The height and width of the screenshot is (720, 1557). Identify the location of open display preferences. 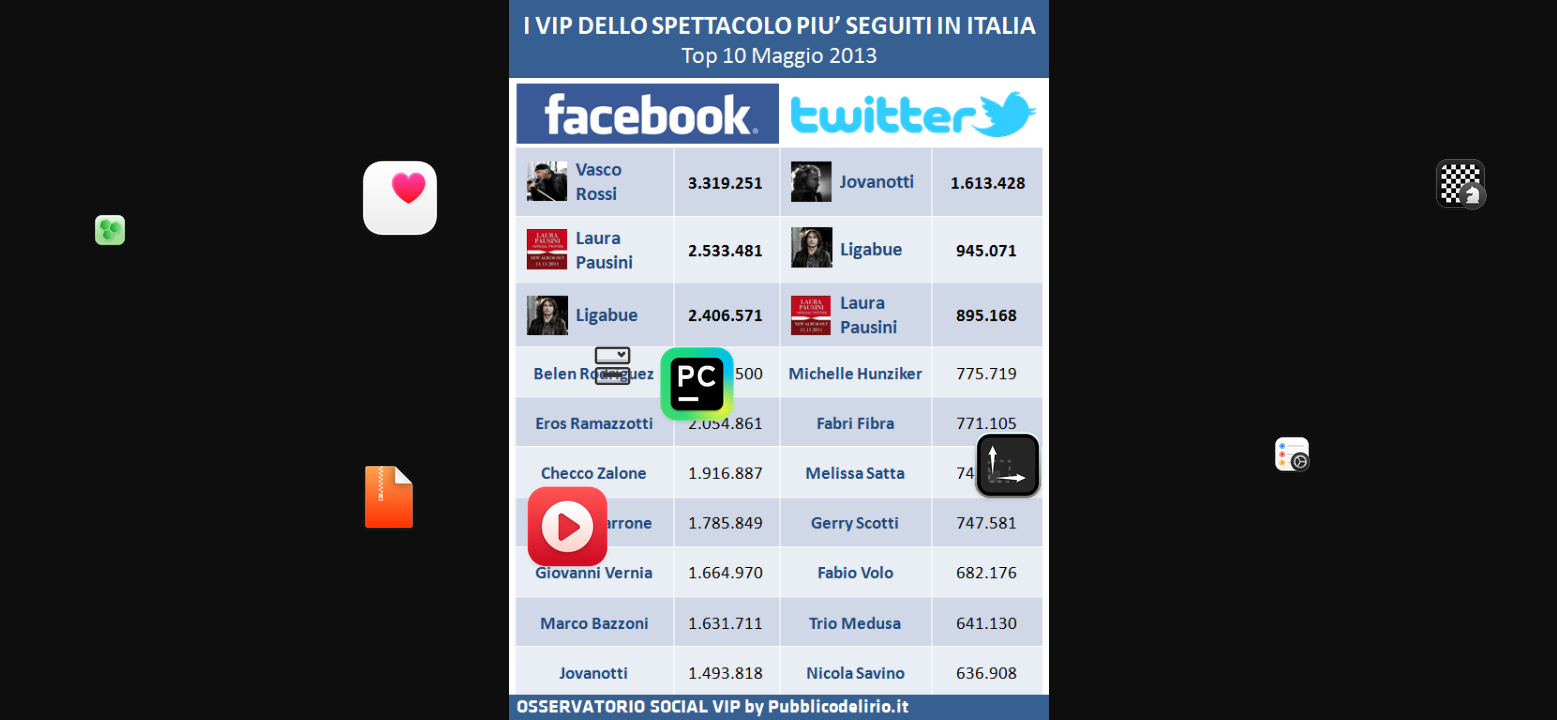
(1008, 465).